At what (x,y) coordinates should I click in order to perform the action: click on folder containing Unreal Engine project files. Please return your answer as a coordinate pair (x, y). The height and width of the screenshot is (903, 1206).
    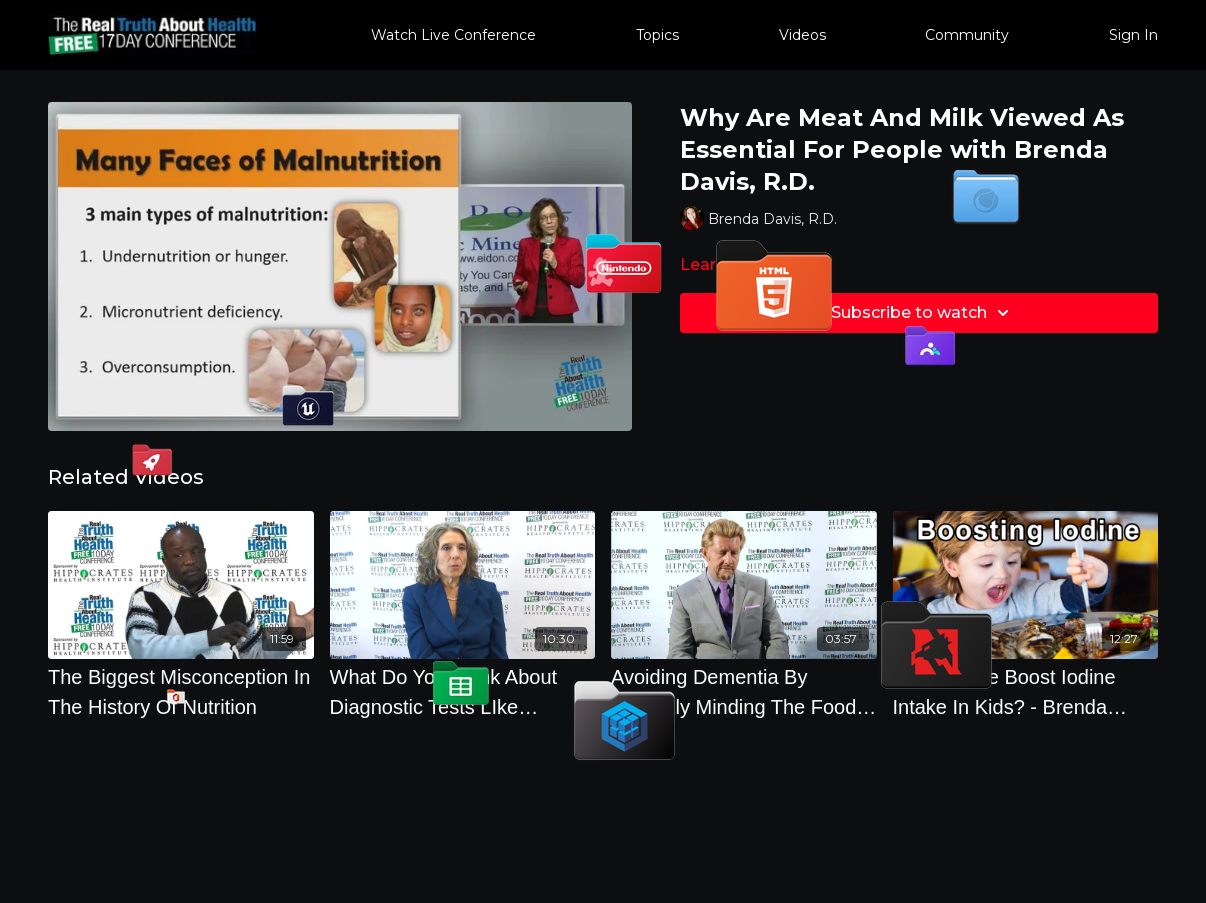
    Looking at the image, I should click on (308, 407).